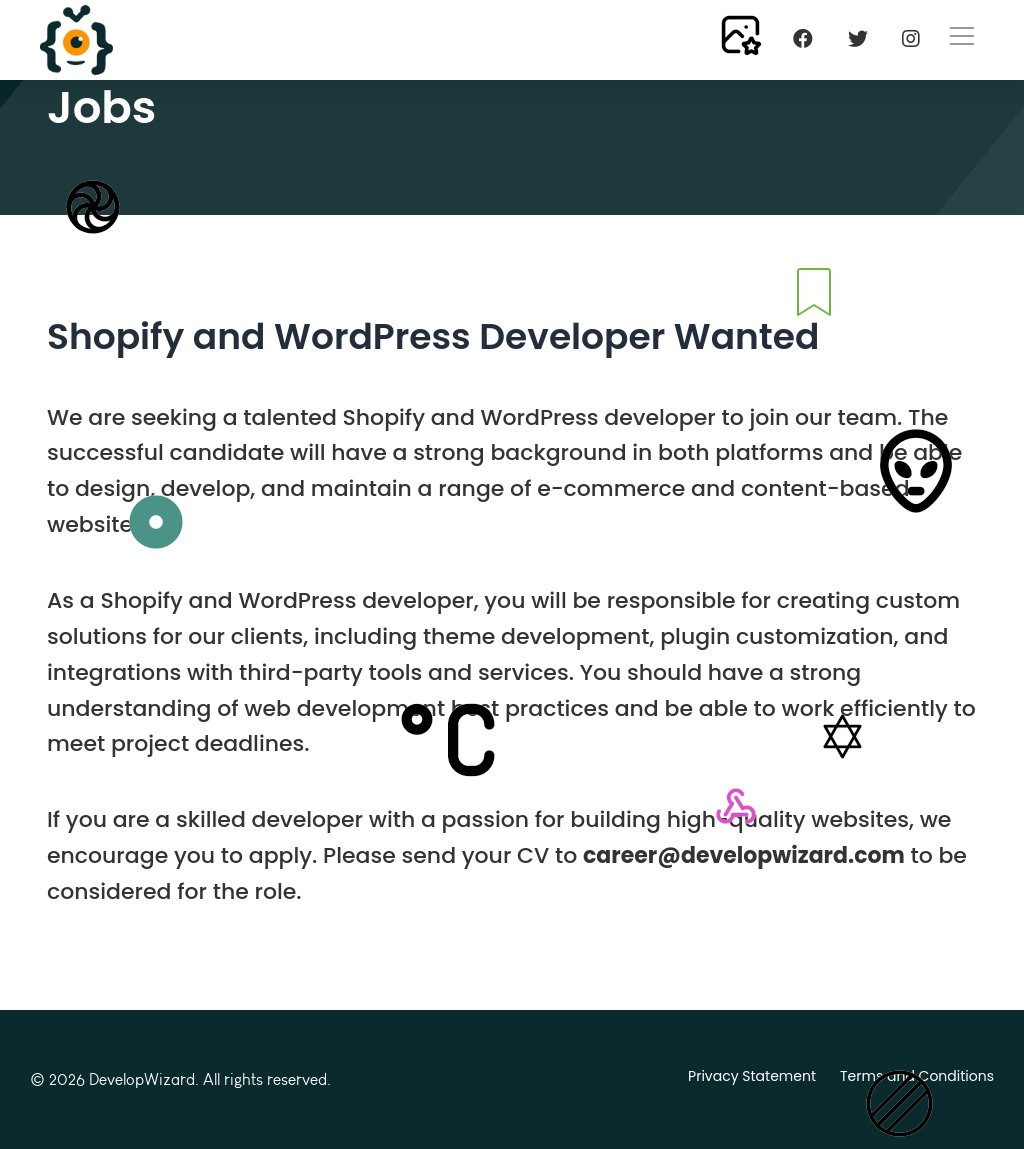 The height and width of the screenshot is (1149, 1024). Describe the element at coordinates (899, 1103) in the screenshot. I see `indicates a restricted or prohibited action` at that location.